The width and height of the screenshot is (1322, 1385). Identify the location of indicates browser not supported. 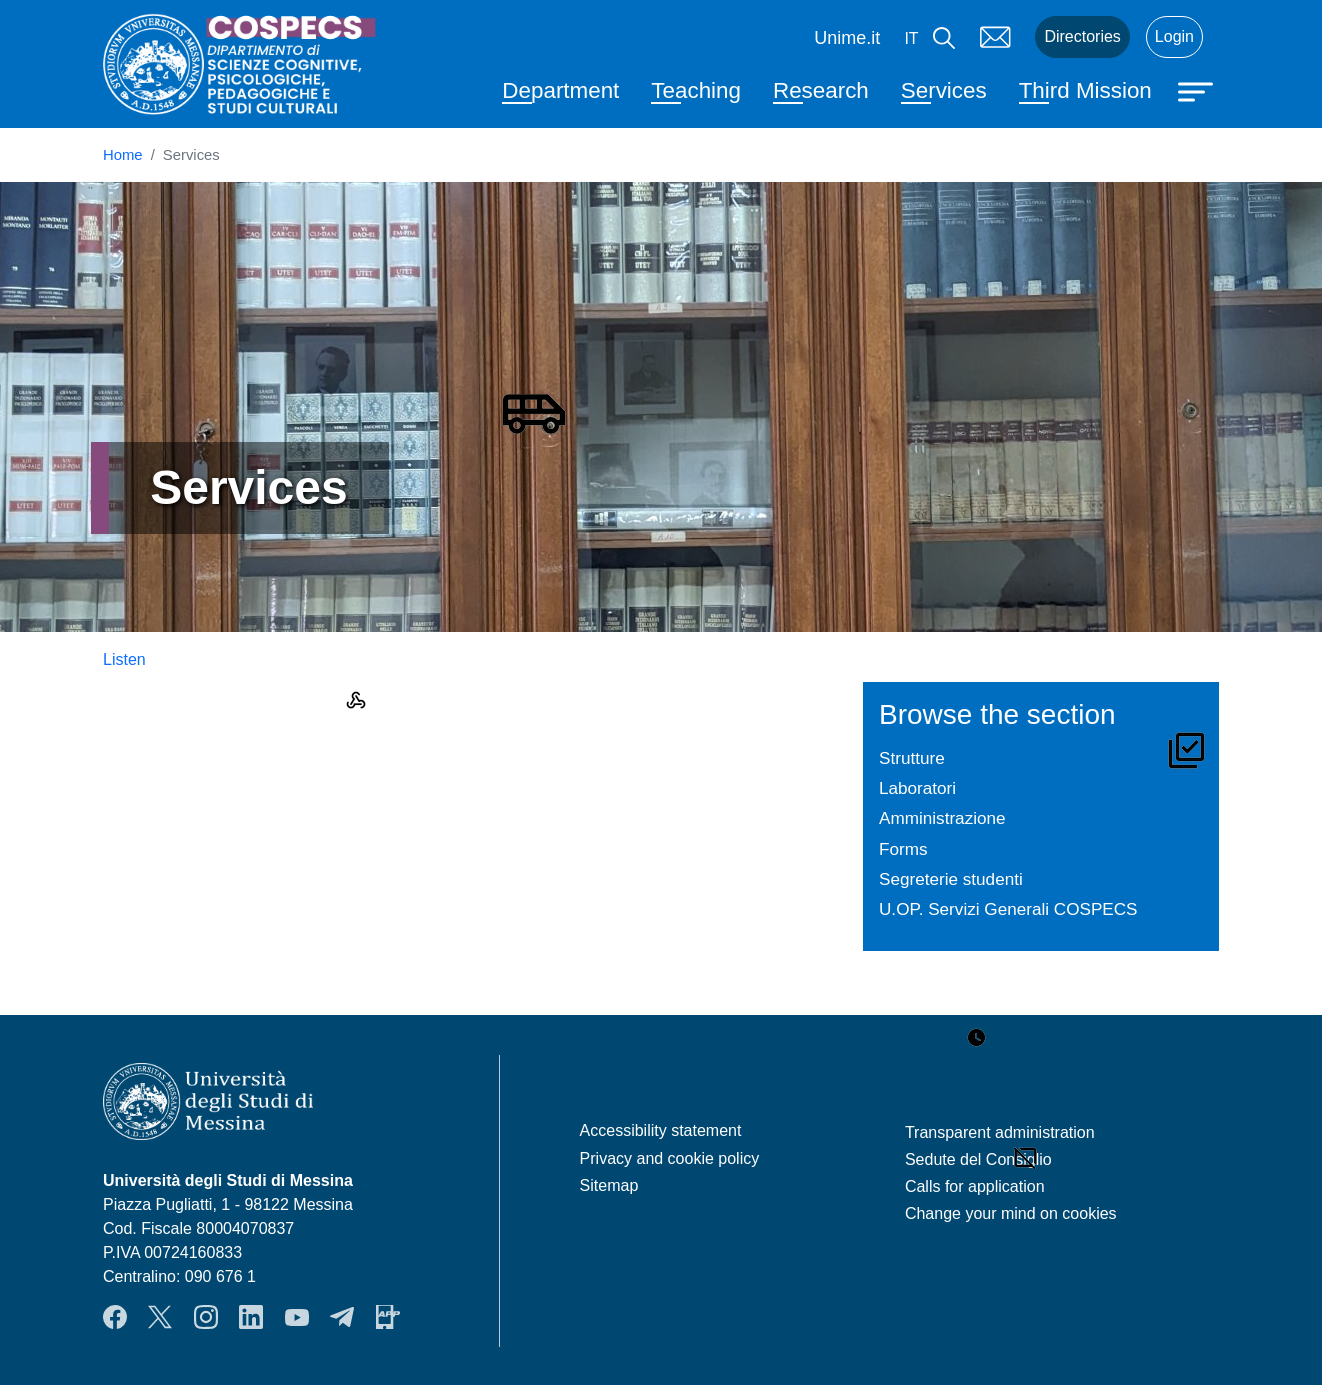
(1025, 1157).